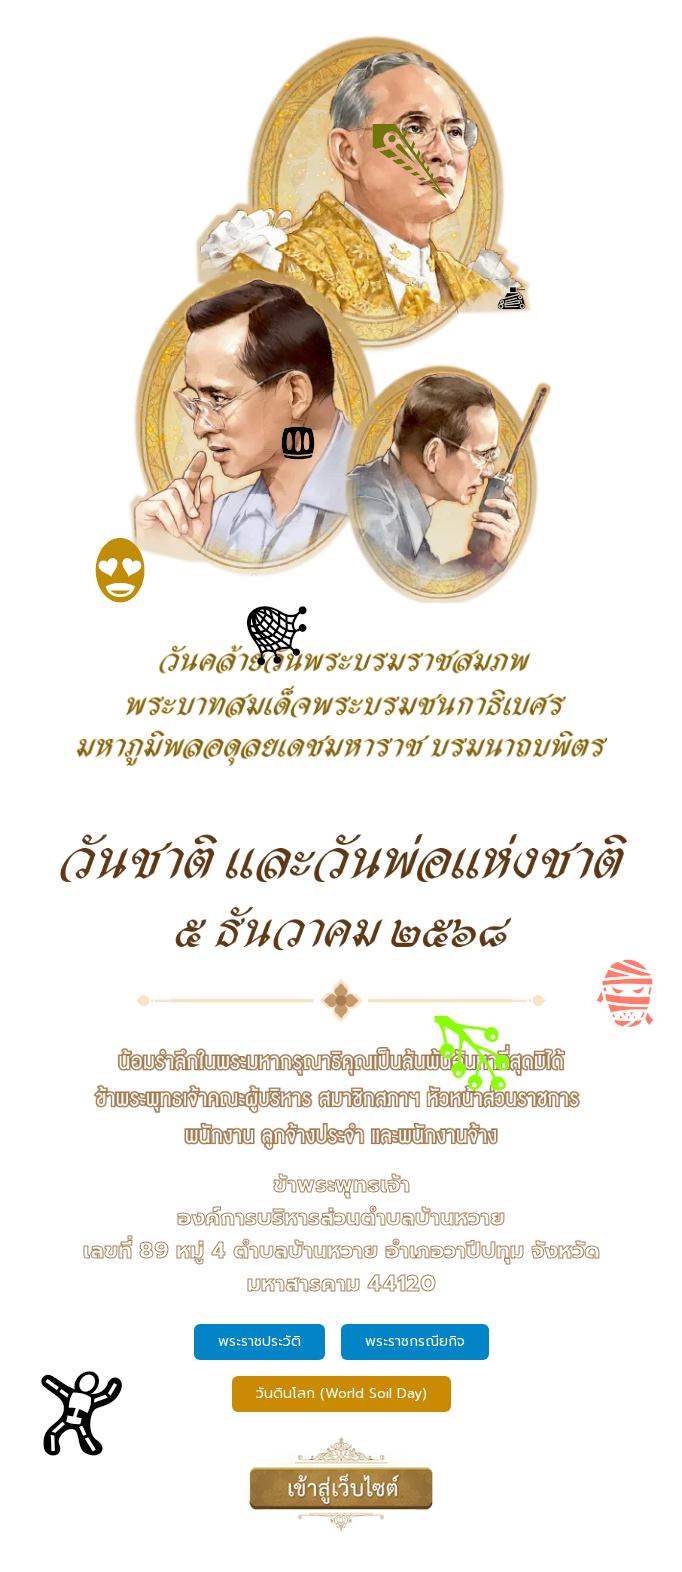 This screenshot has width=682, height=1572. What do you see at coordinates (298, 443) in the screenshot?
I see `barrel or cask item in a game inventory` at bounding box center [298, 443].